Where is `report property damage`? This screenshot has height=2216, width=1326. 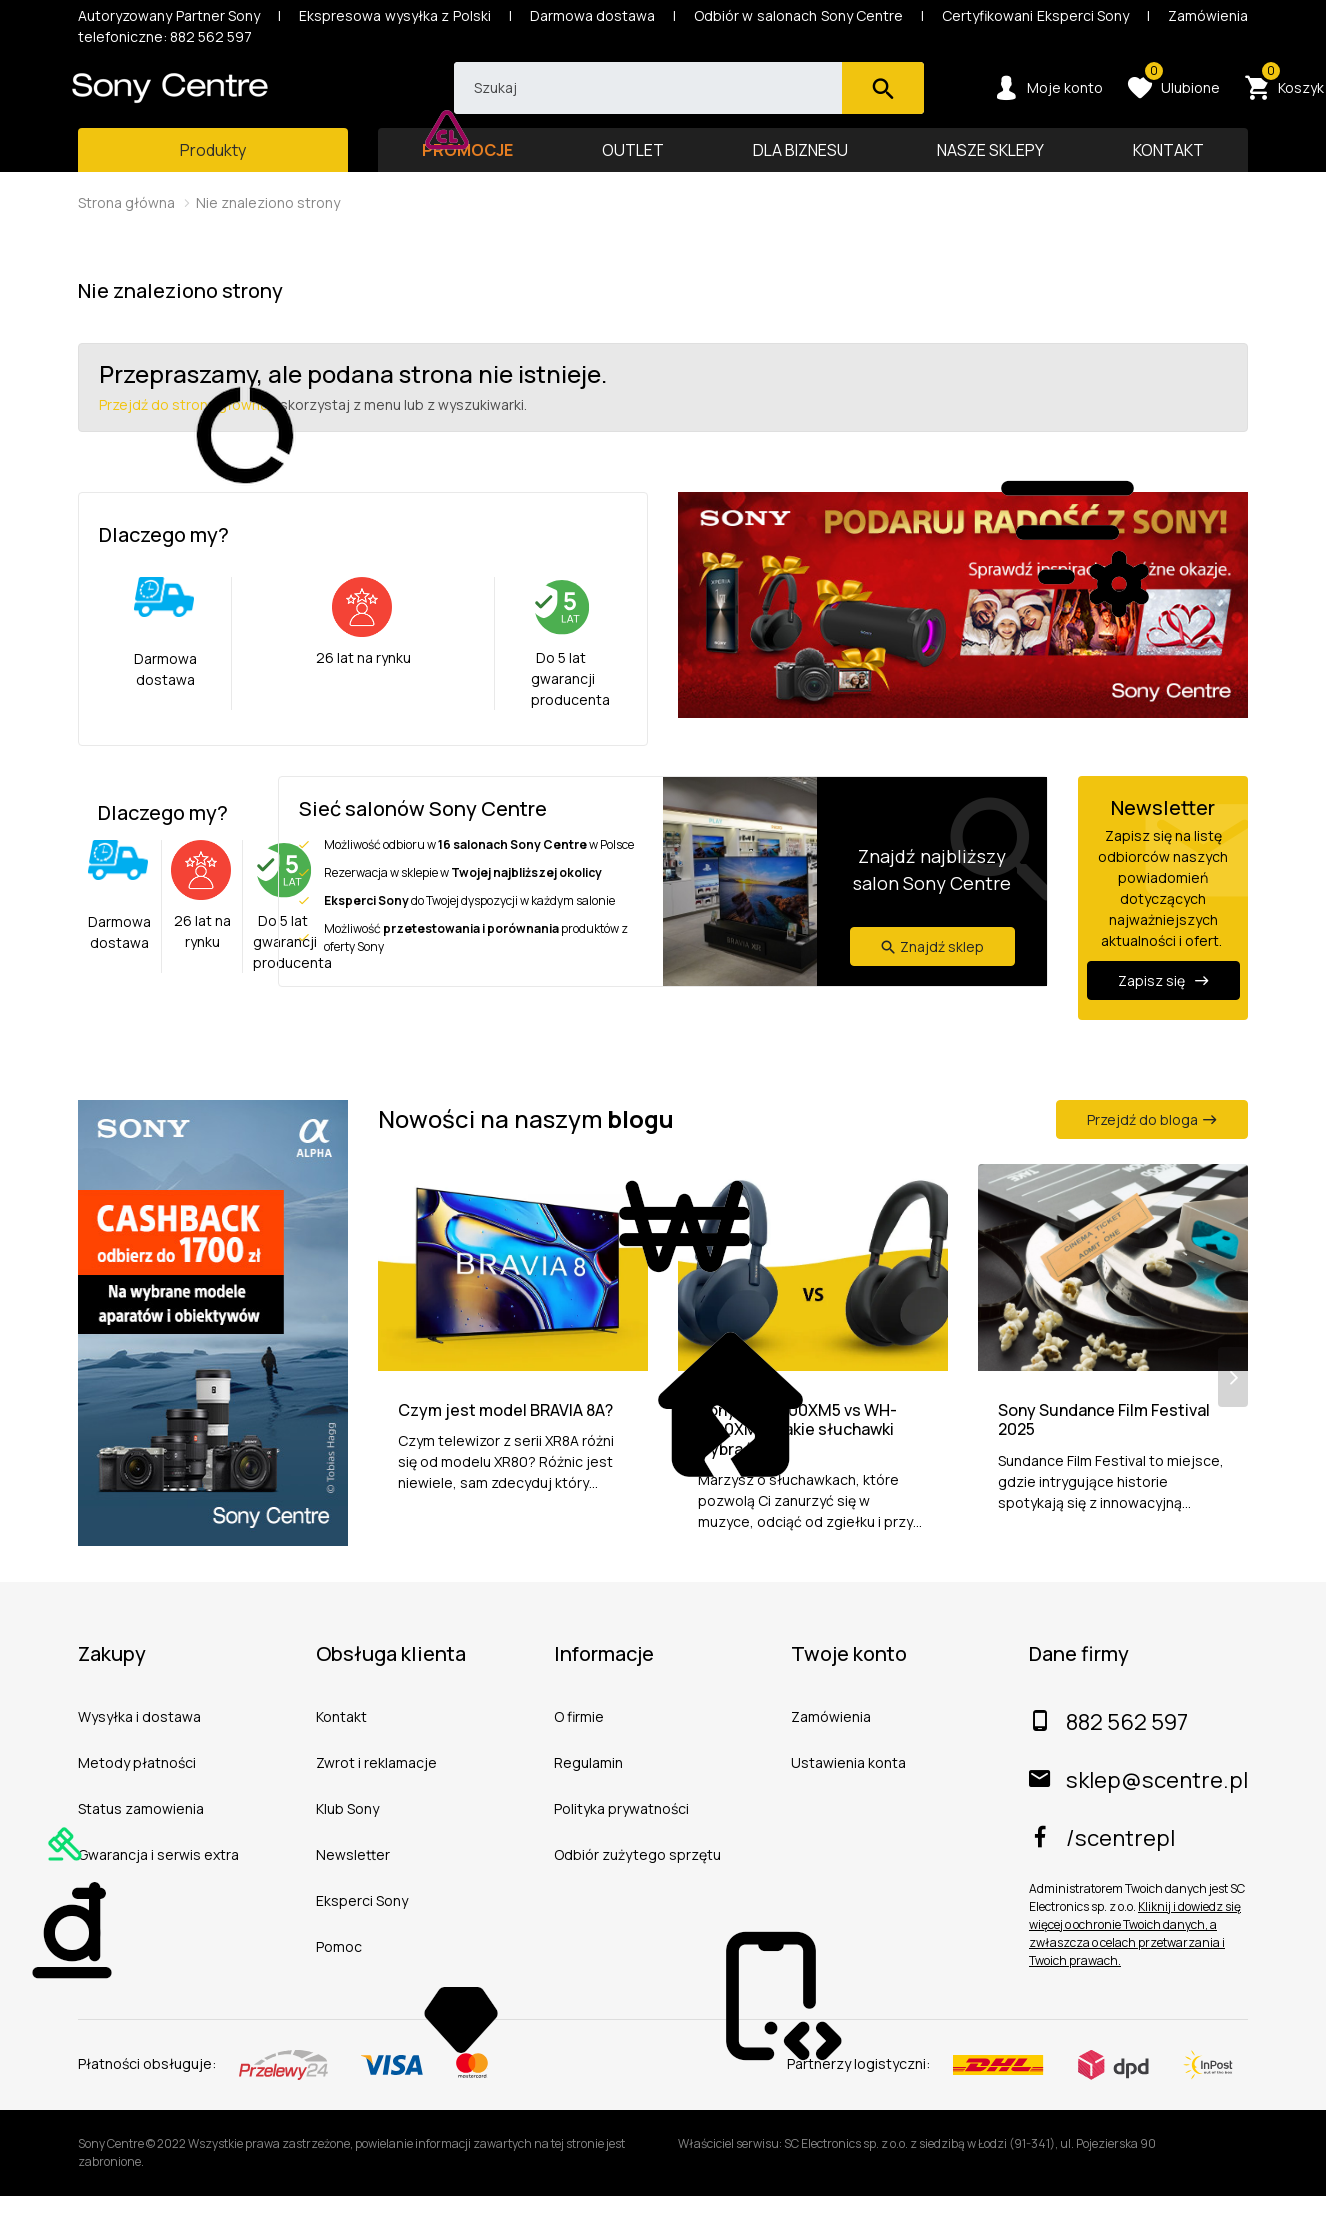
report property damage is located at coordinates (730, 1404).